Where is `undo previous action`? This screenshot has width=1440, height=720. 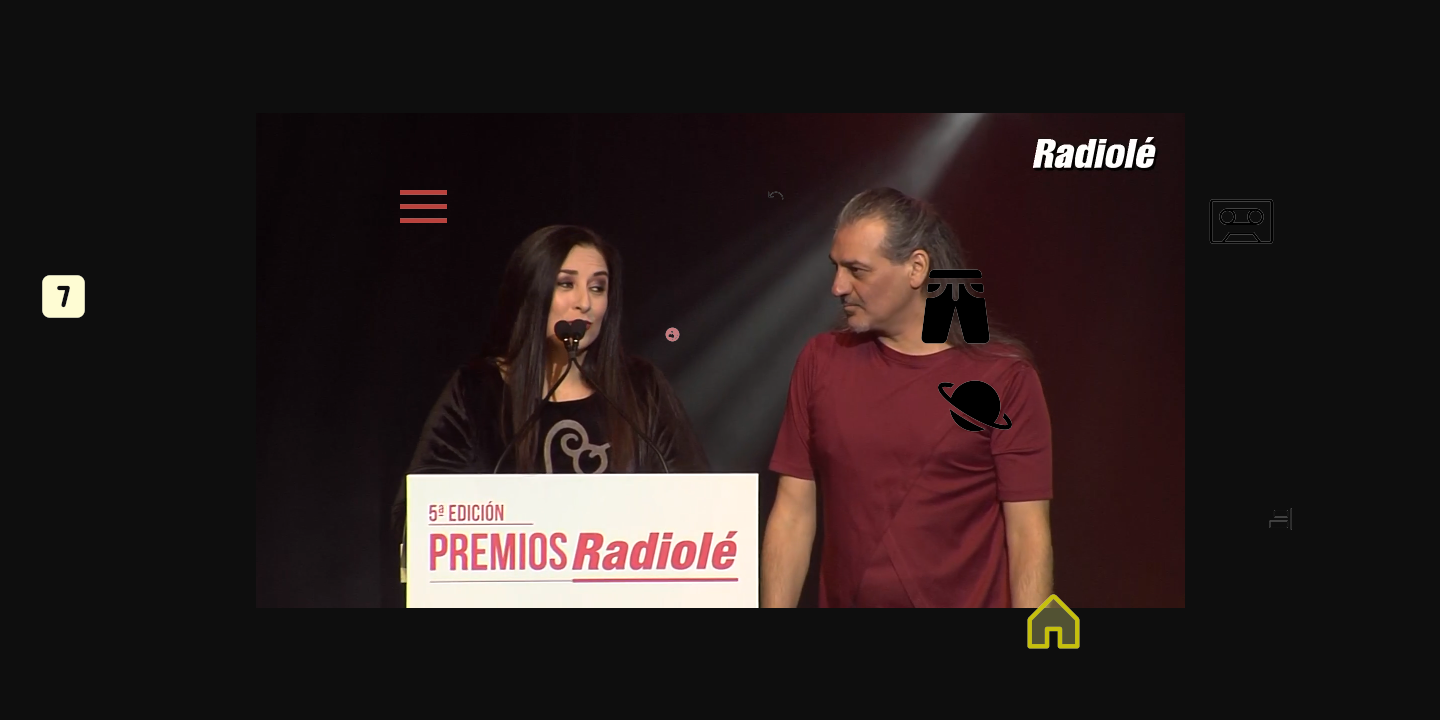 undo previous action is located at coordinates (776, 195).